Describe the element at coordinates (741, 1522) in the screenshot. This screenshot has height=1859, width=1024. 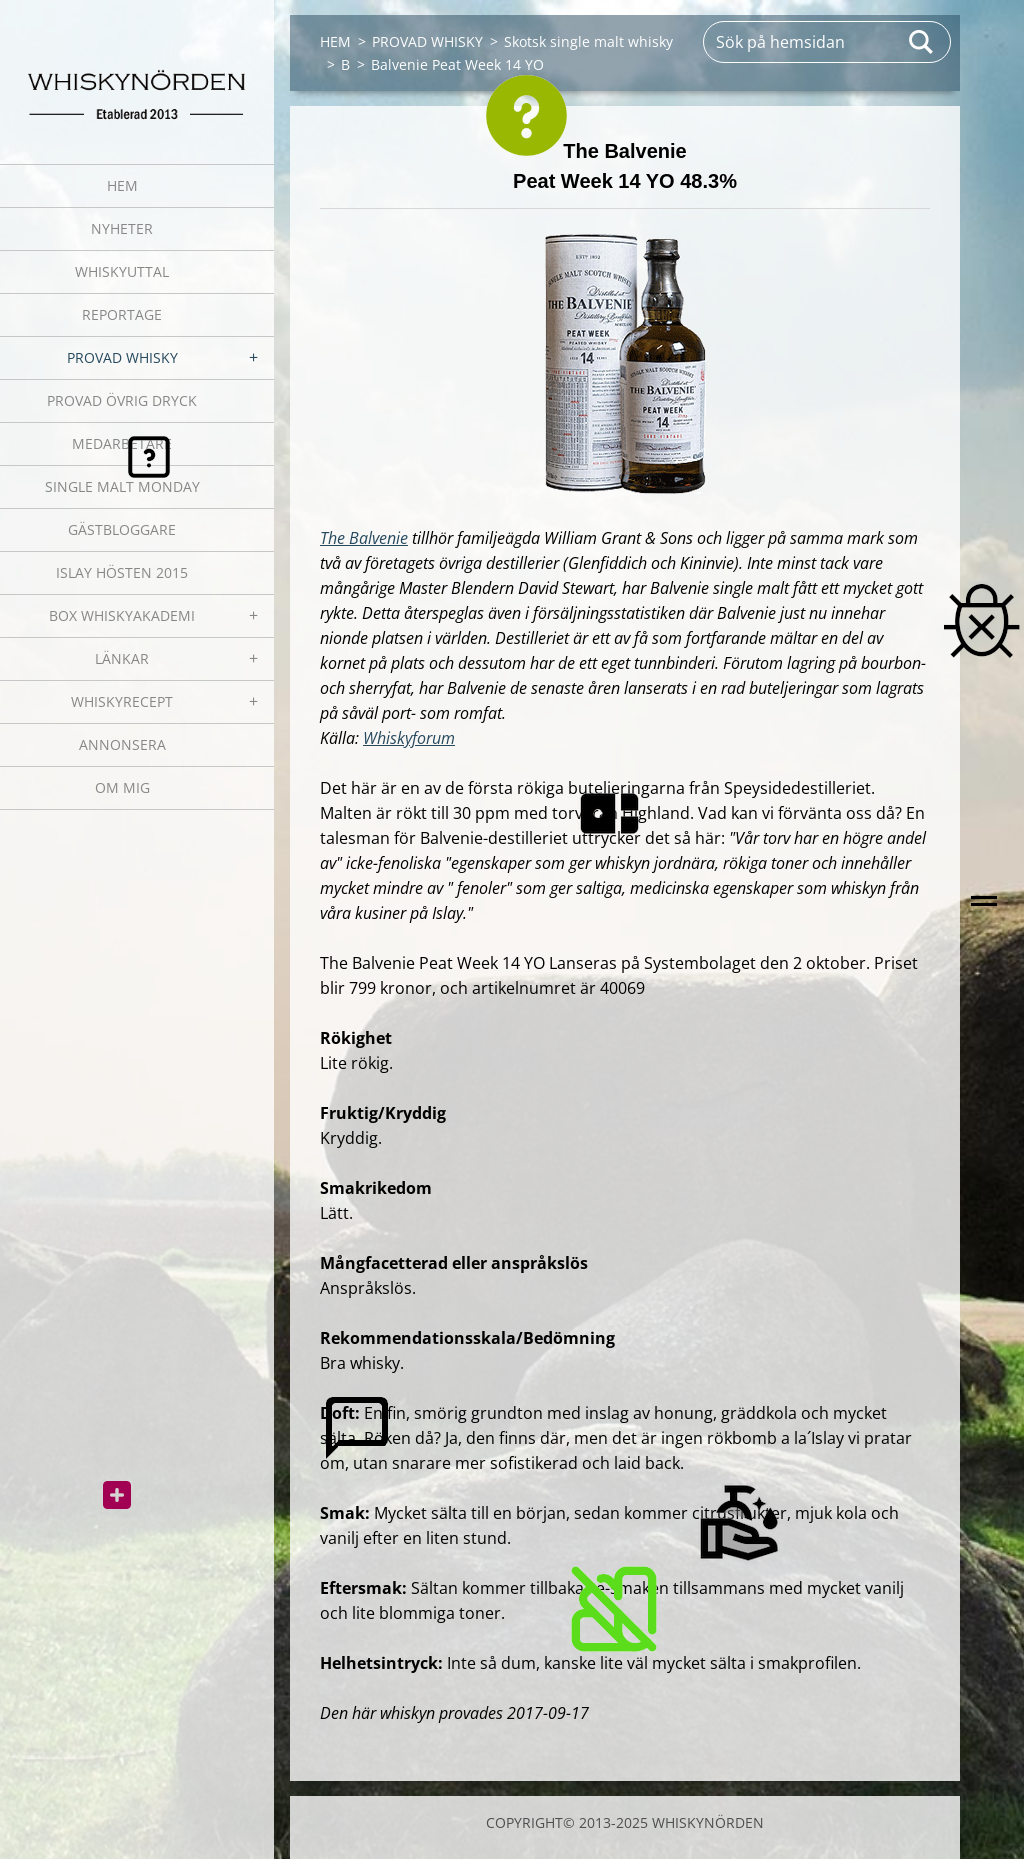
I see `hand washing or hygiene reminder` at that location.